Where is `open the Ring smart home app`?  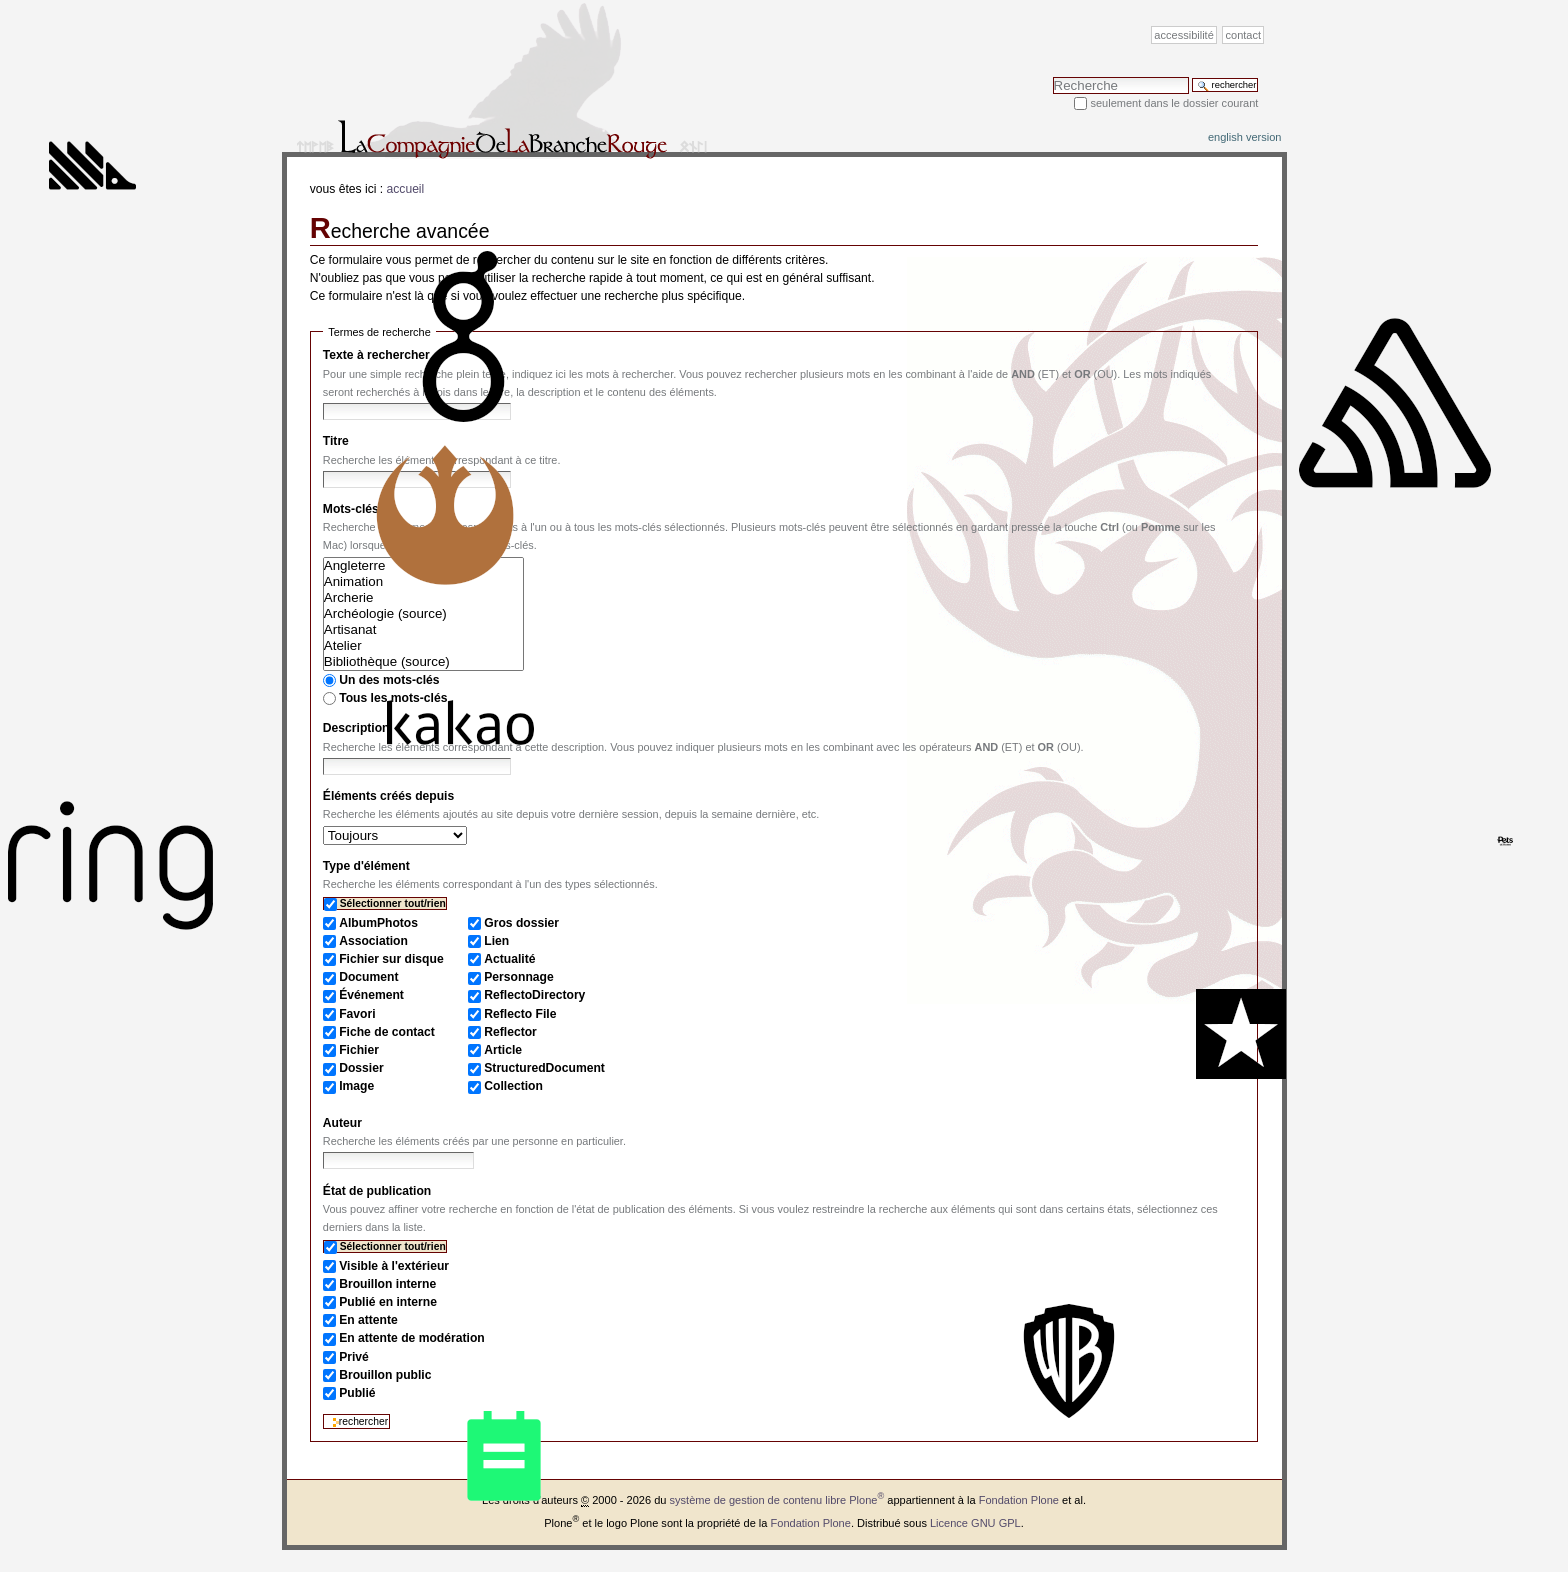 open the Ring smart home app is located at coordinates (110, 865).